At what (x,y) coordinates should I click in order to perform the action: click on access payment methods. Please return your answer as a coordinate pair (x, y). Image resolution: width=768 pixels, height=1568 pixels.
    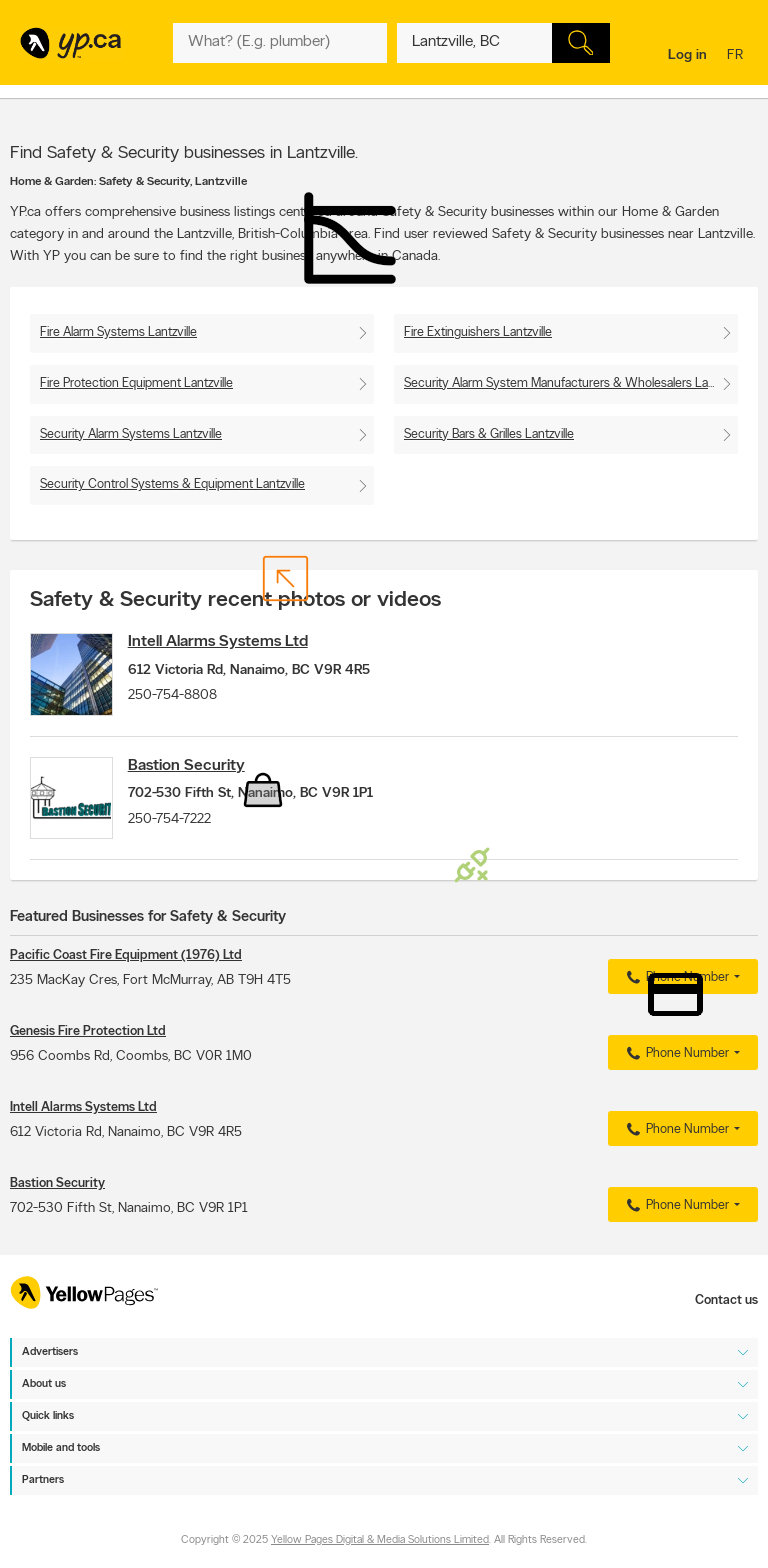
    Looking at the image, I should click on (675, 994).